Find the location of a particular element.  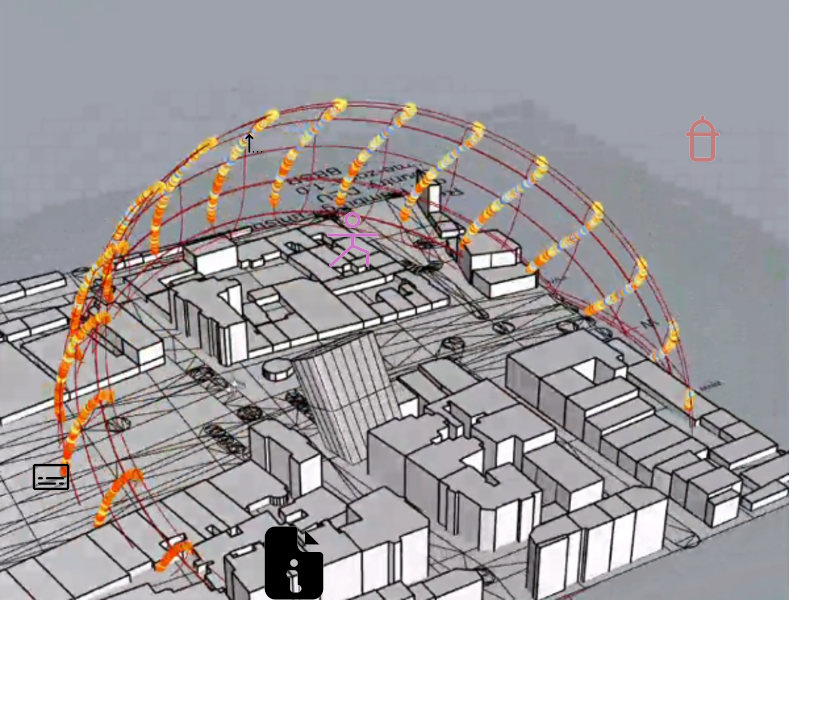

access baby or infant care features is located at coordinates (702, 138).